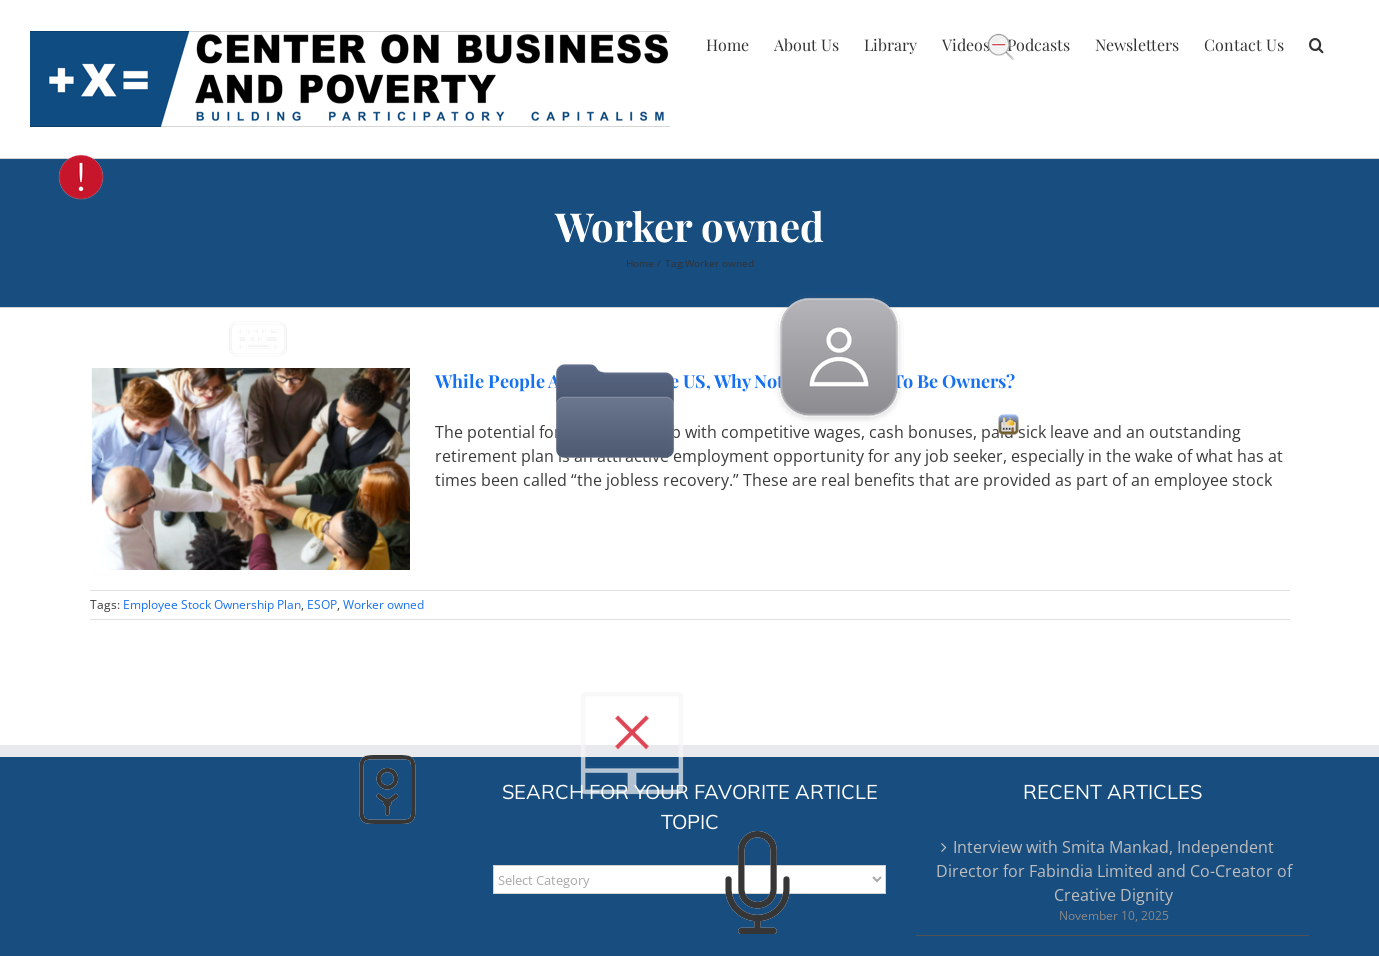  I want to click on open folder containing files or documents, so click(615, 411).